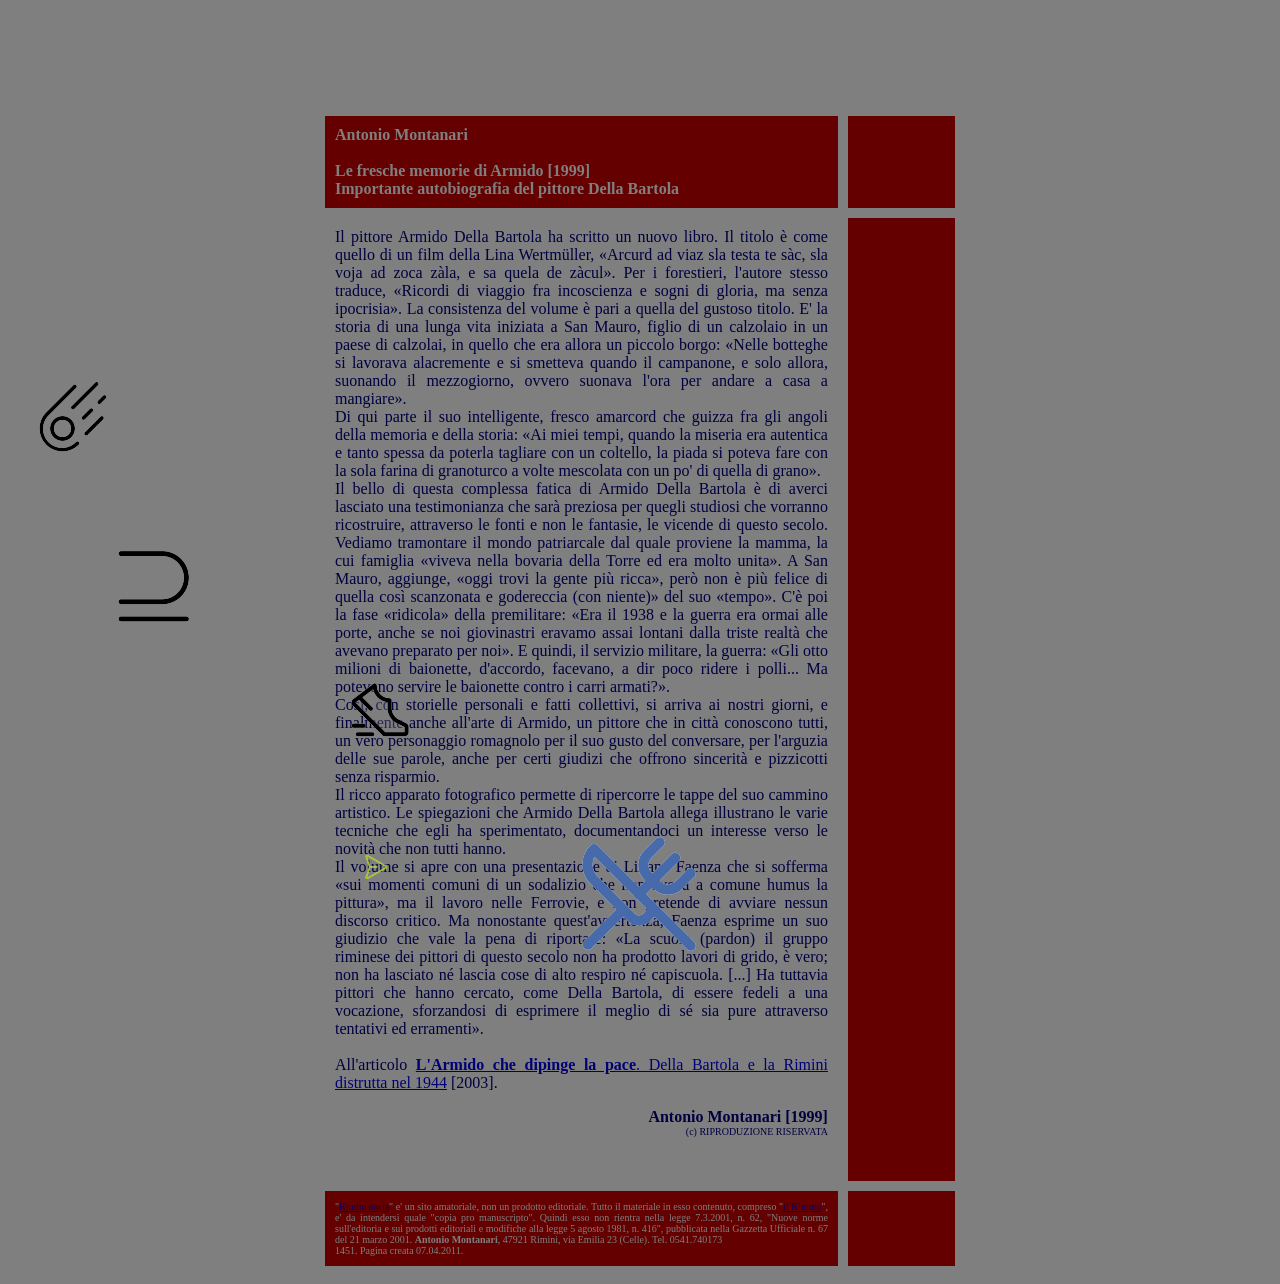 This screenshot has height=1284, width=1280. Describe the element at coordinates (375, 867) in the screenshot. I see `send a message` at that location.